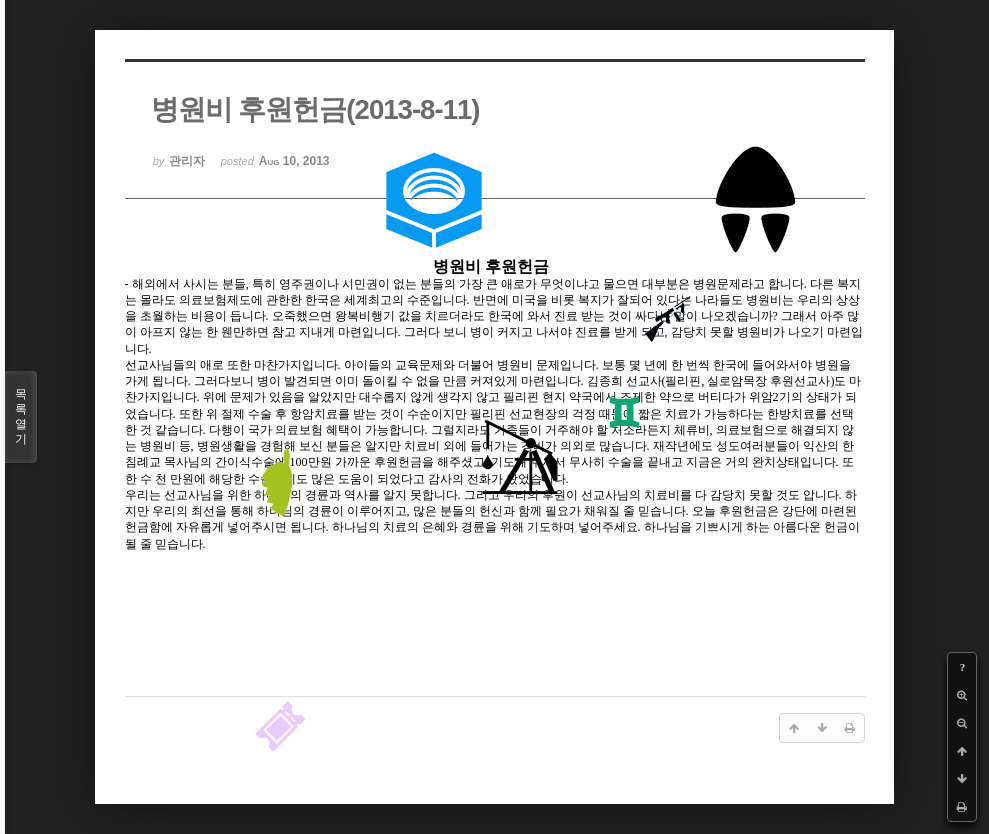  Describe the element at coordinates (434, 200) in the screenshot. I see `access hardware or mechanical settings` at that location.